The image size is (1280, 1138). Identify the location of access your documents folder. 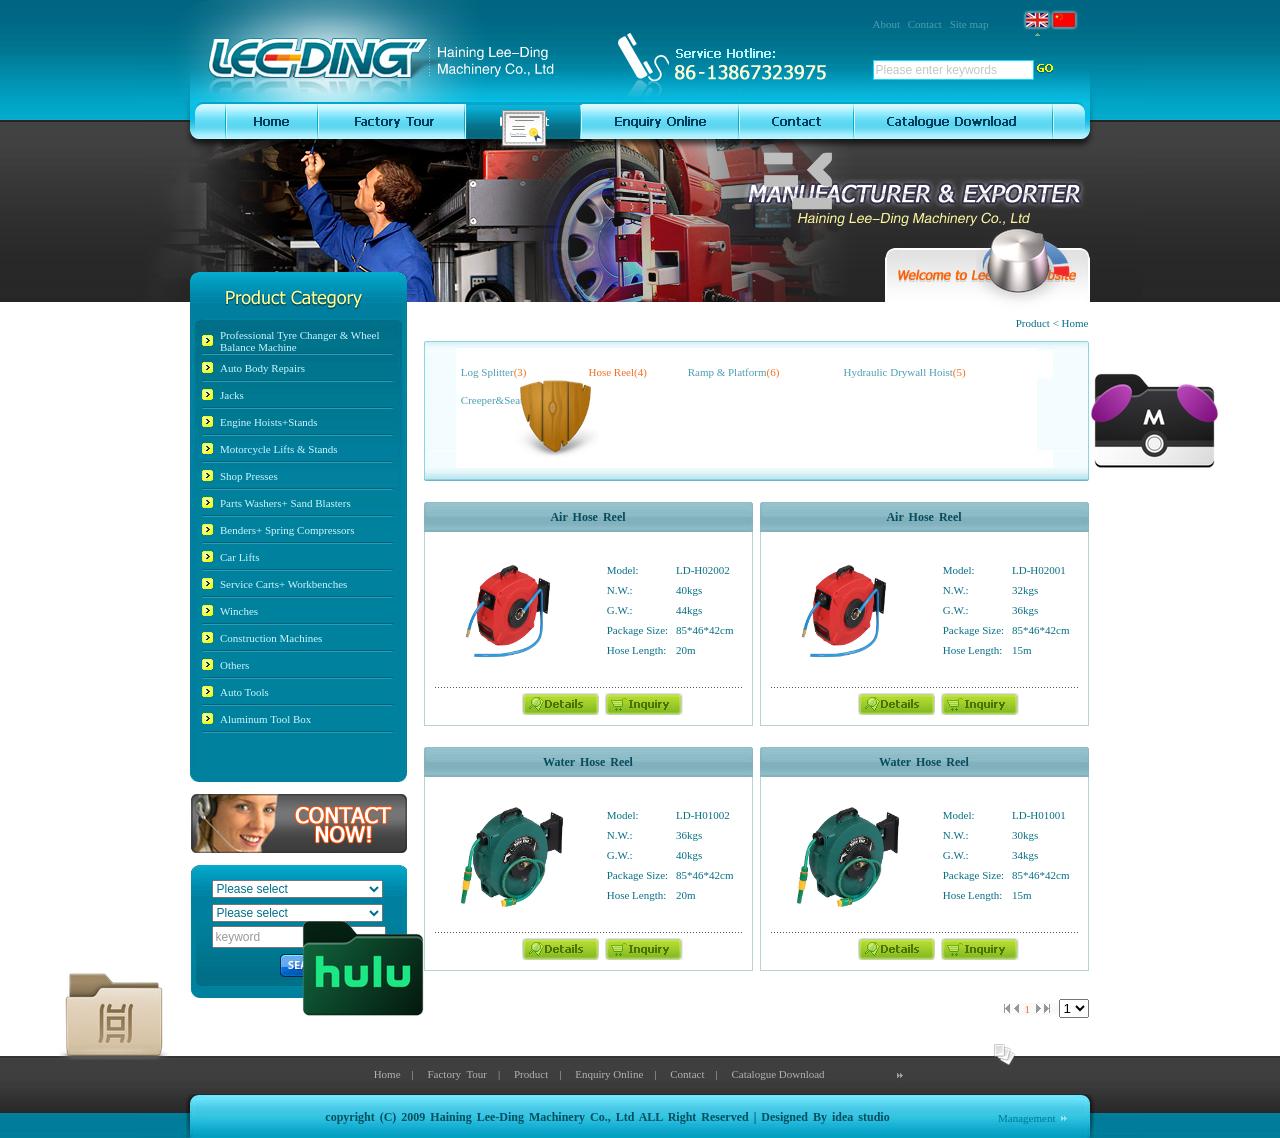
(1004, 1054).